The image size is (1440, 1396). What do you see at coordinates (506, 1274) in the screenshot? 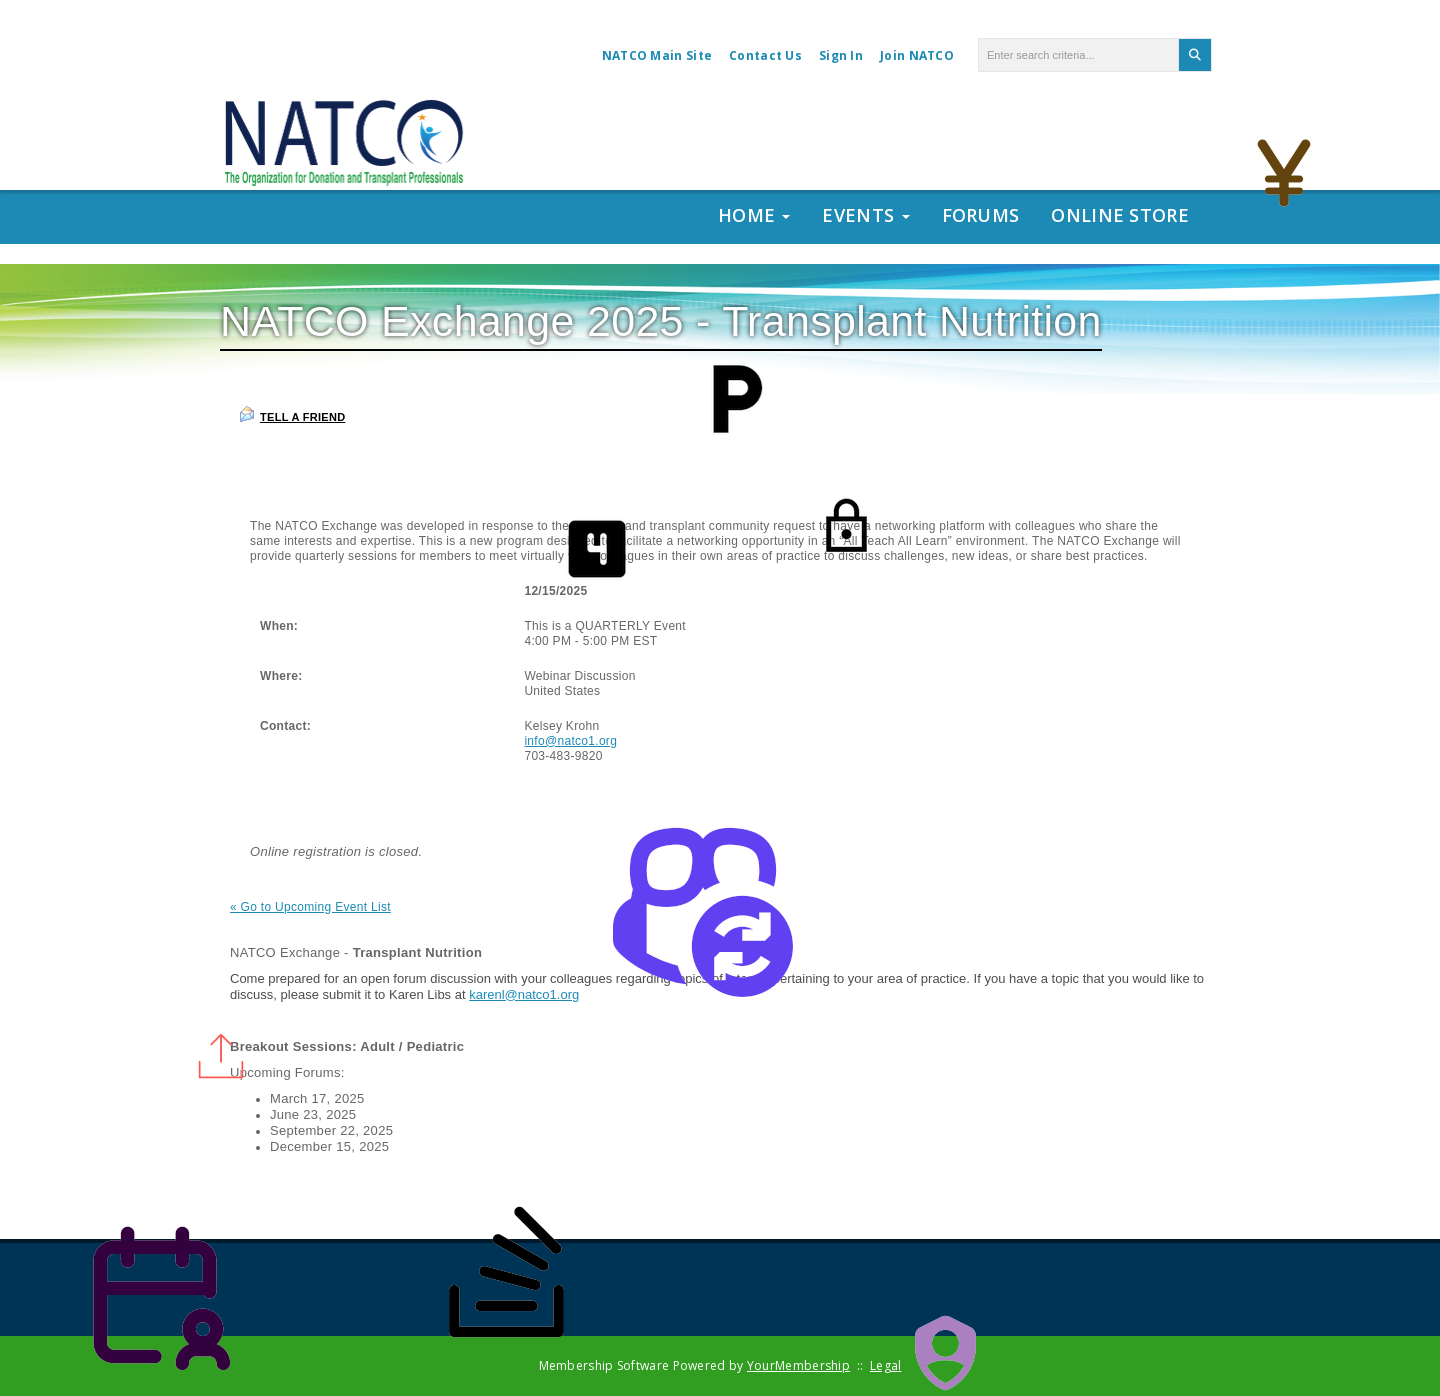
I see `visit stack overflow for programming help` at bounding box center [506, 1274].